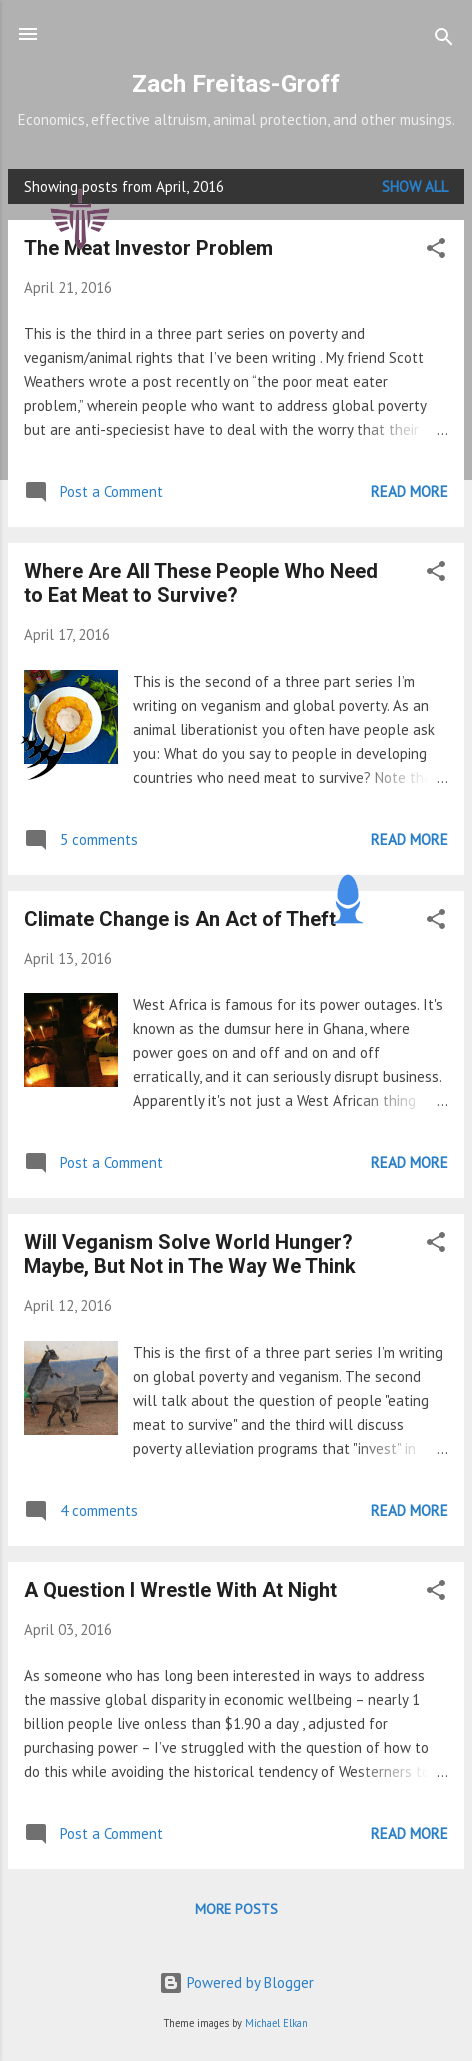  Describe the element at coordinates (42, 756) in the screenshot. I see `indicates sound or audio waves emitting` at that location.